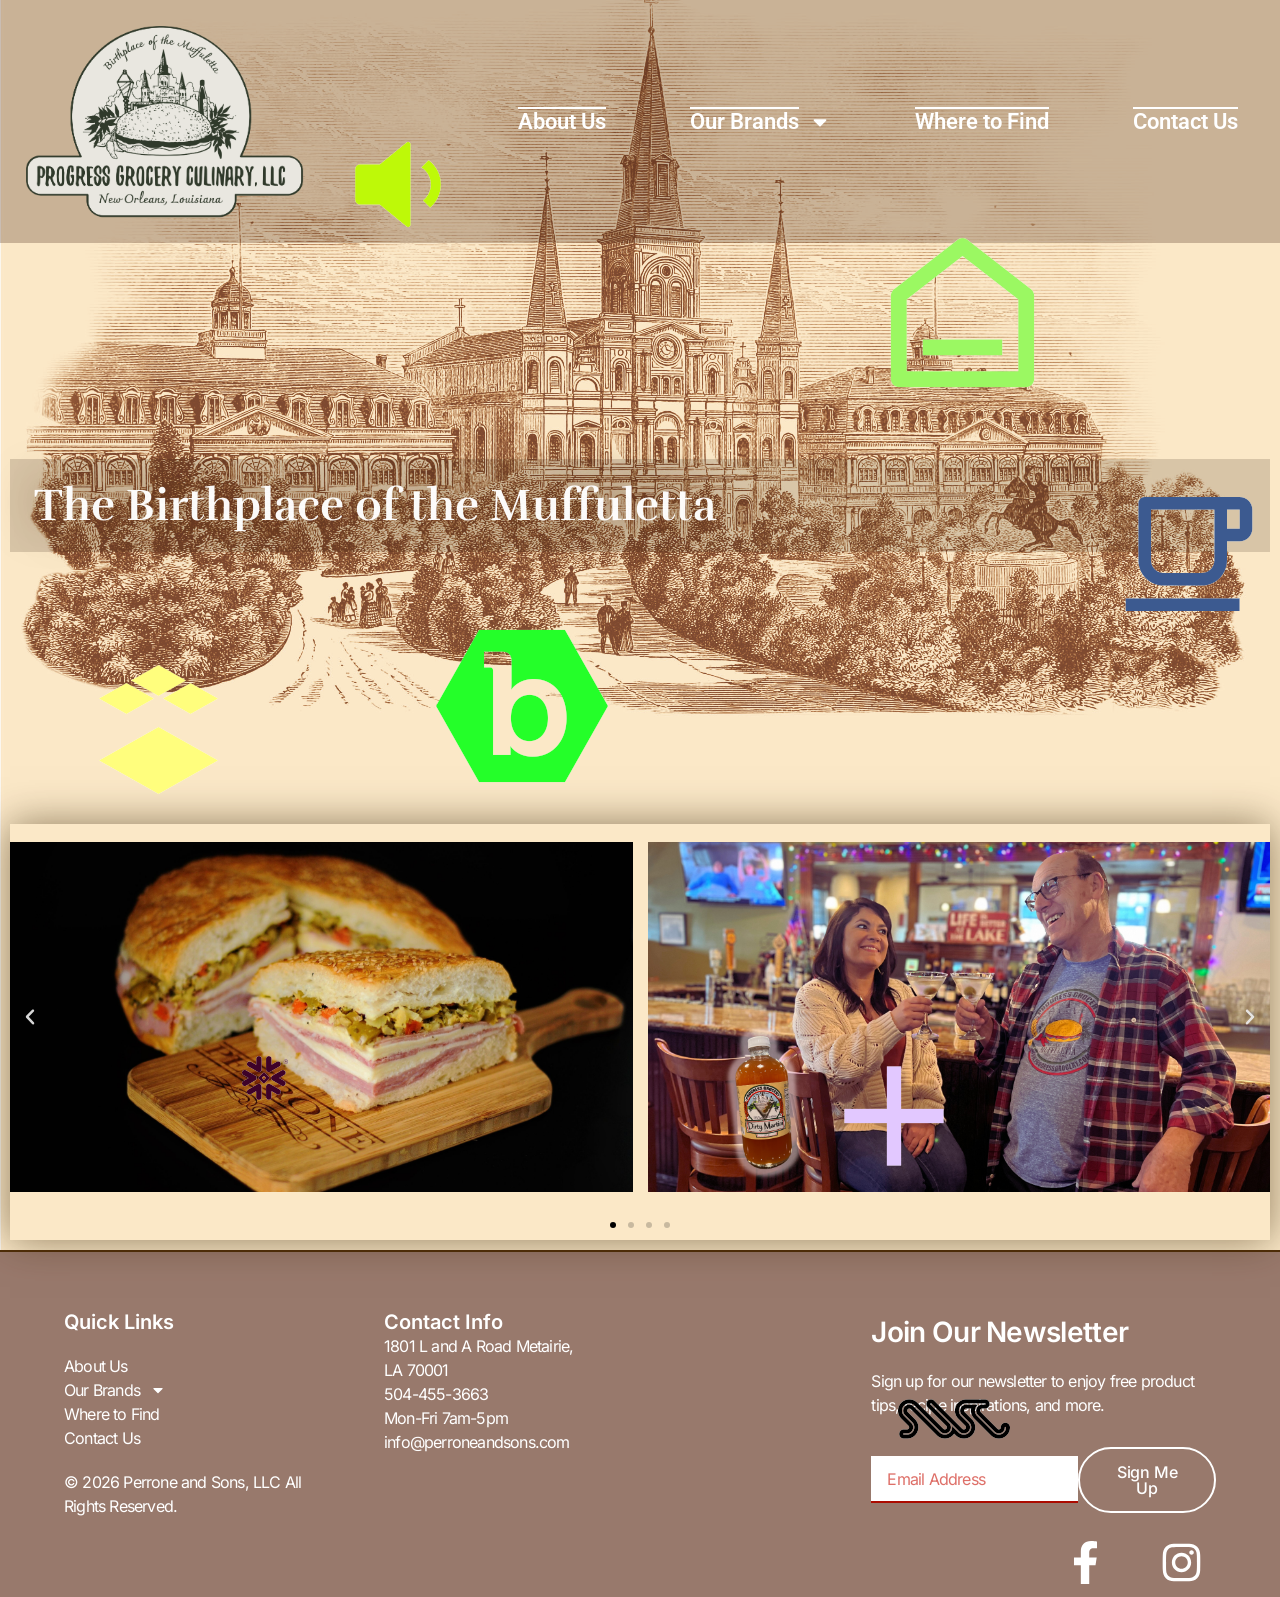 The width and height of the screenshot is (1280, 1597). Describe the element at coordinates (158, 729) in the screenshot. I see `instructure company logo` at that location.